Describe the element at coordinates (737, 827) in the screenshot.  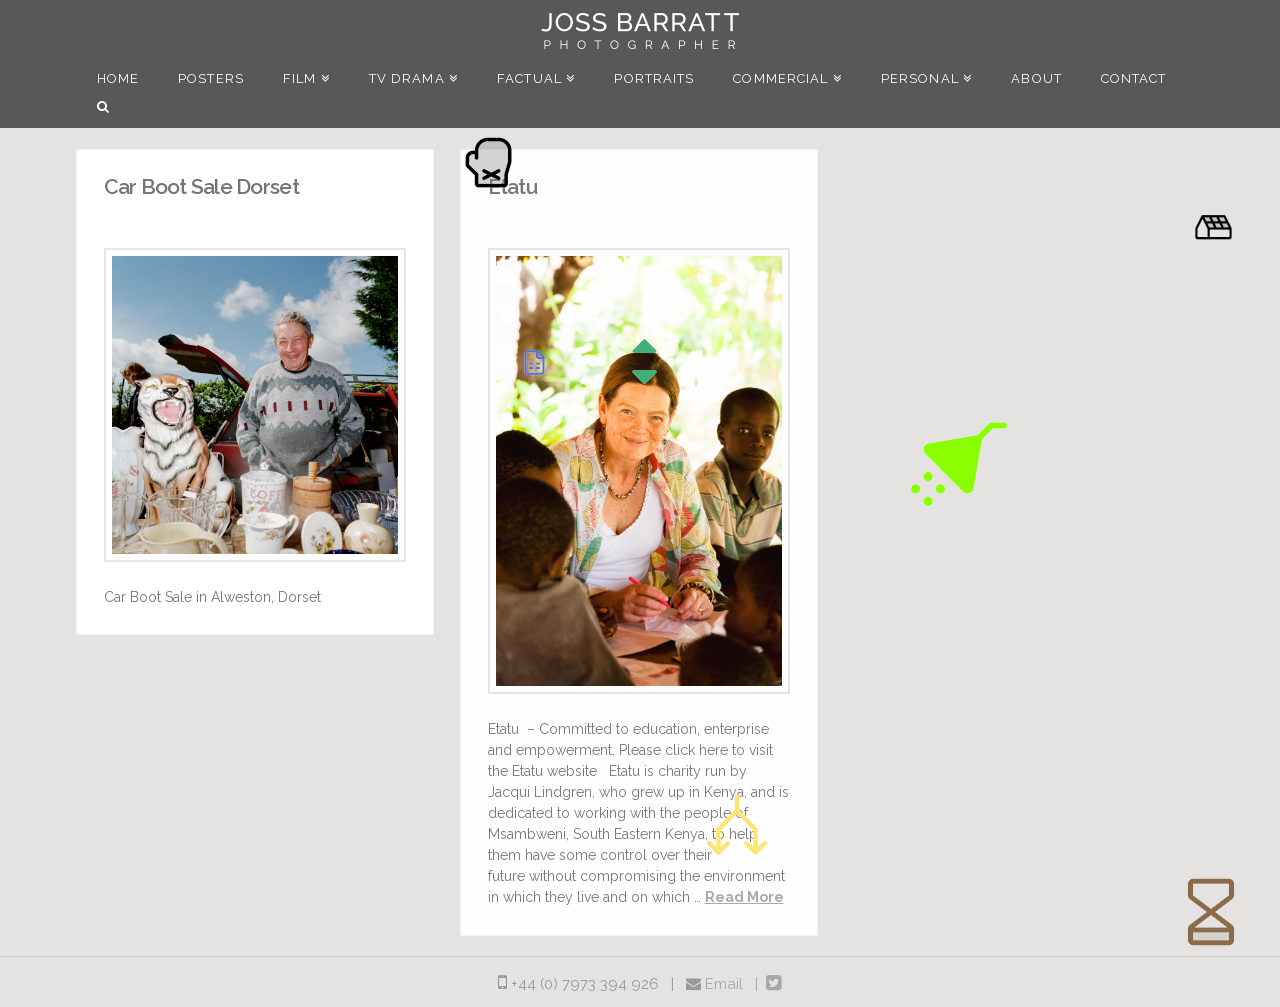
I see `split content into multiple paths` at that location.